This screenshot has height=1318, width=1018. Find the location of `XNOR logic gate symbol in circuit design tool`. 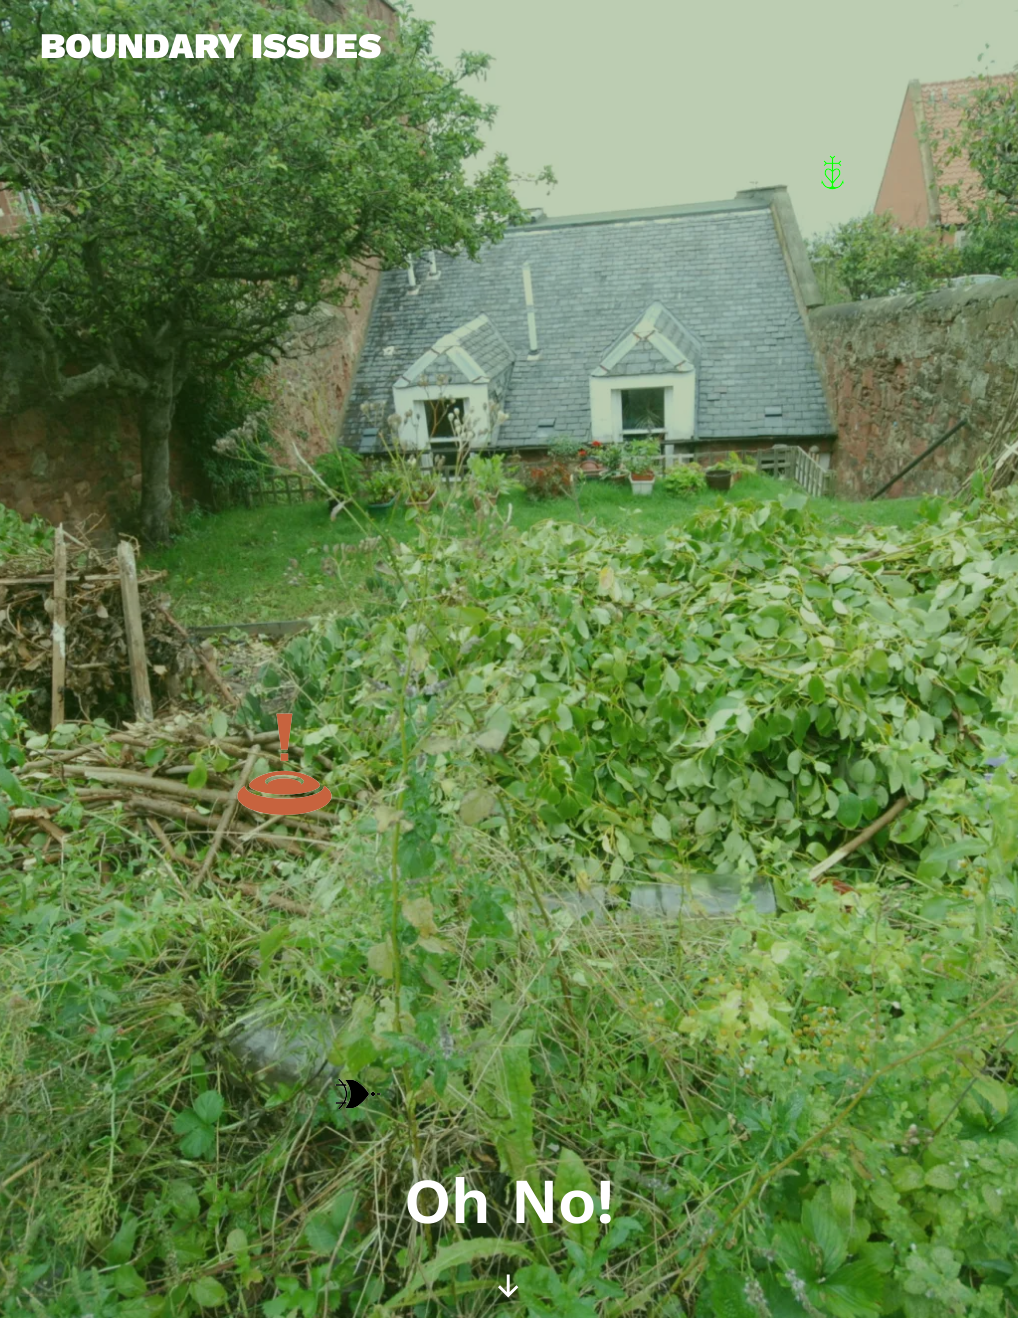

XNOR logic gate symbol in circuit design tool is located at coordinates (358, 1094).